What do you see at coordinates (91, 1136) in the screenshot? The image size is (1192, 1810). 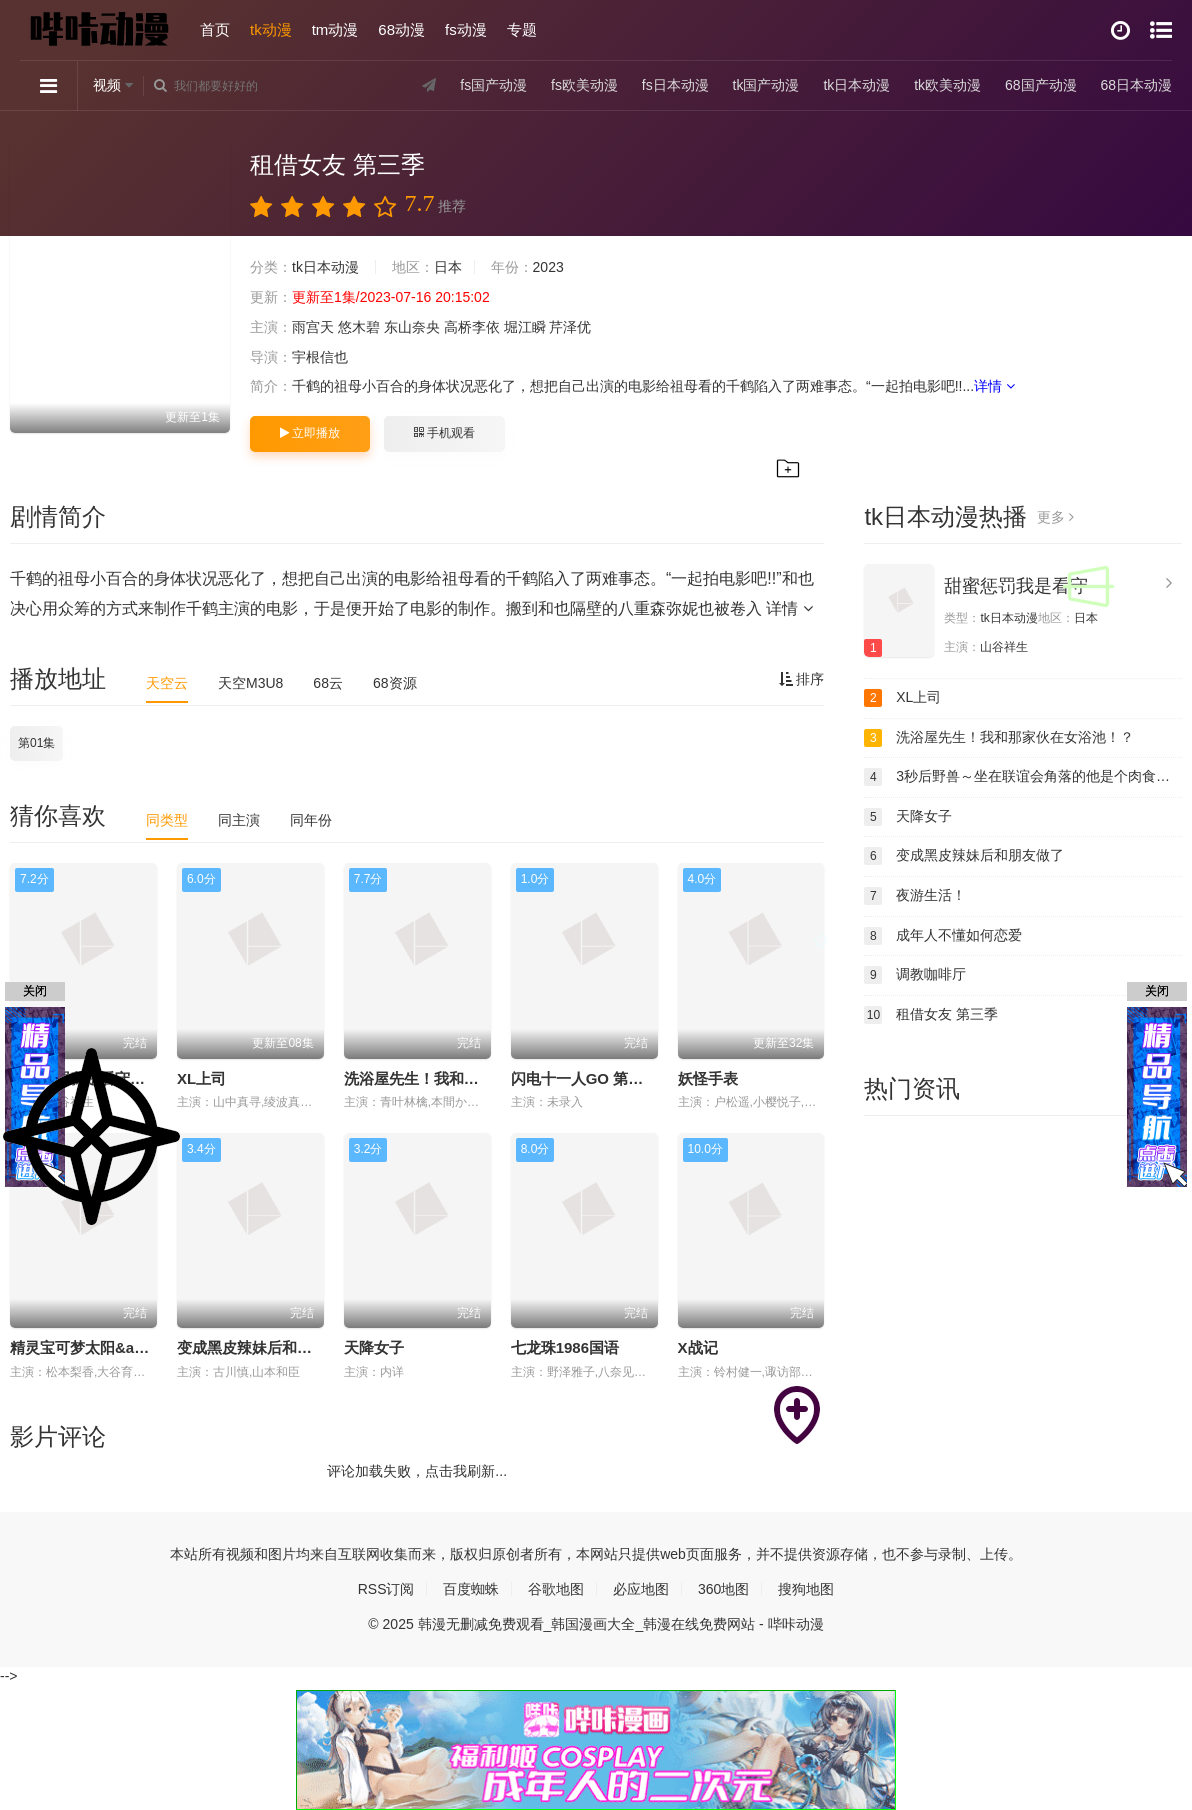 I see `access navigation or directional tools` at bounding box center [91, 1136].